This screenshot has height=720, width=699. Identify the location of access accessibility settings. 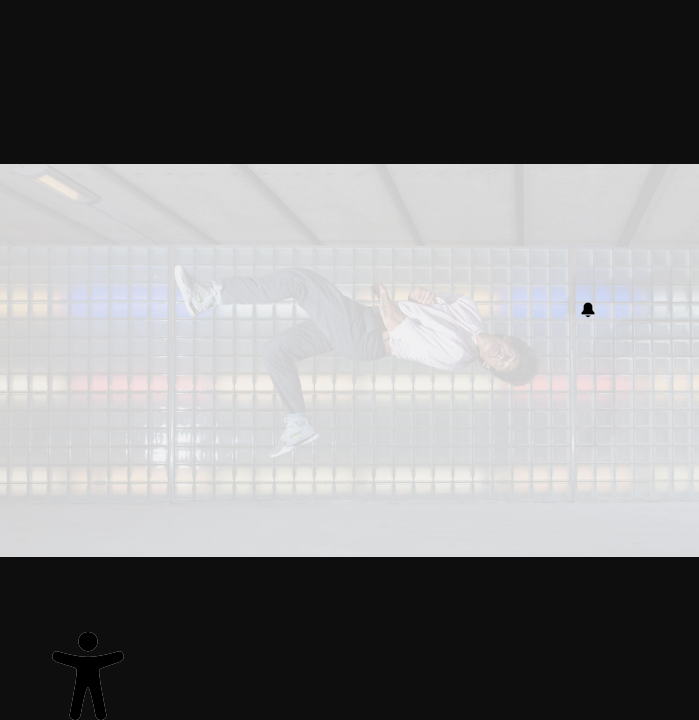
(88, 676).